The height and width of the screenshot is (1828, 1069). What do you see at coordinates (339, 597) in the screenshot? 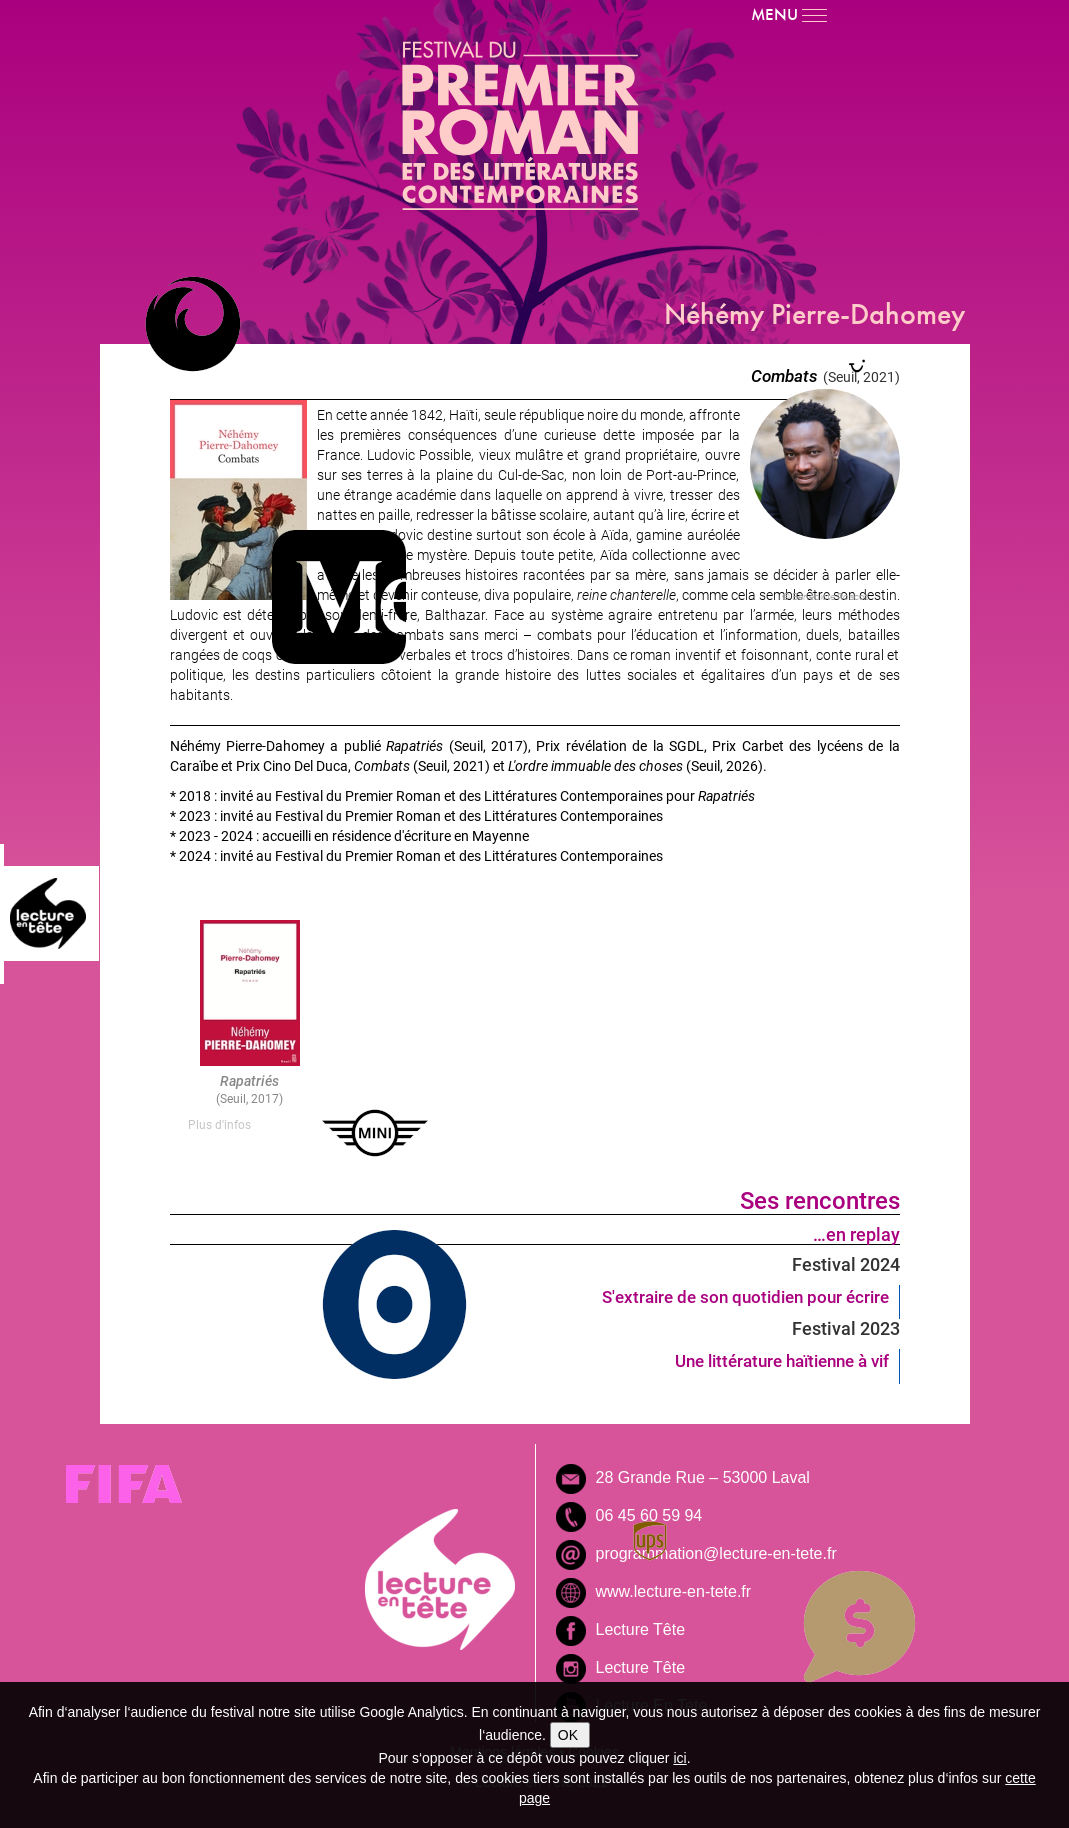
I see `open the Medium app` at bounding box center [339, 597].